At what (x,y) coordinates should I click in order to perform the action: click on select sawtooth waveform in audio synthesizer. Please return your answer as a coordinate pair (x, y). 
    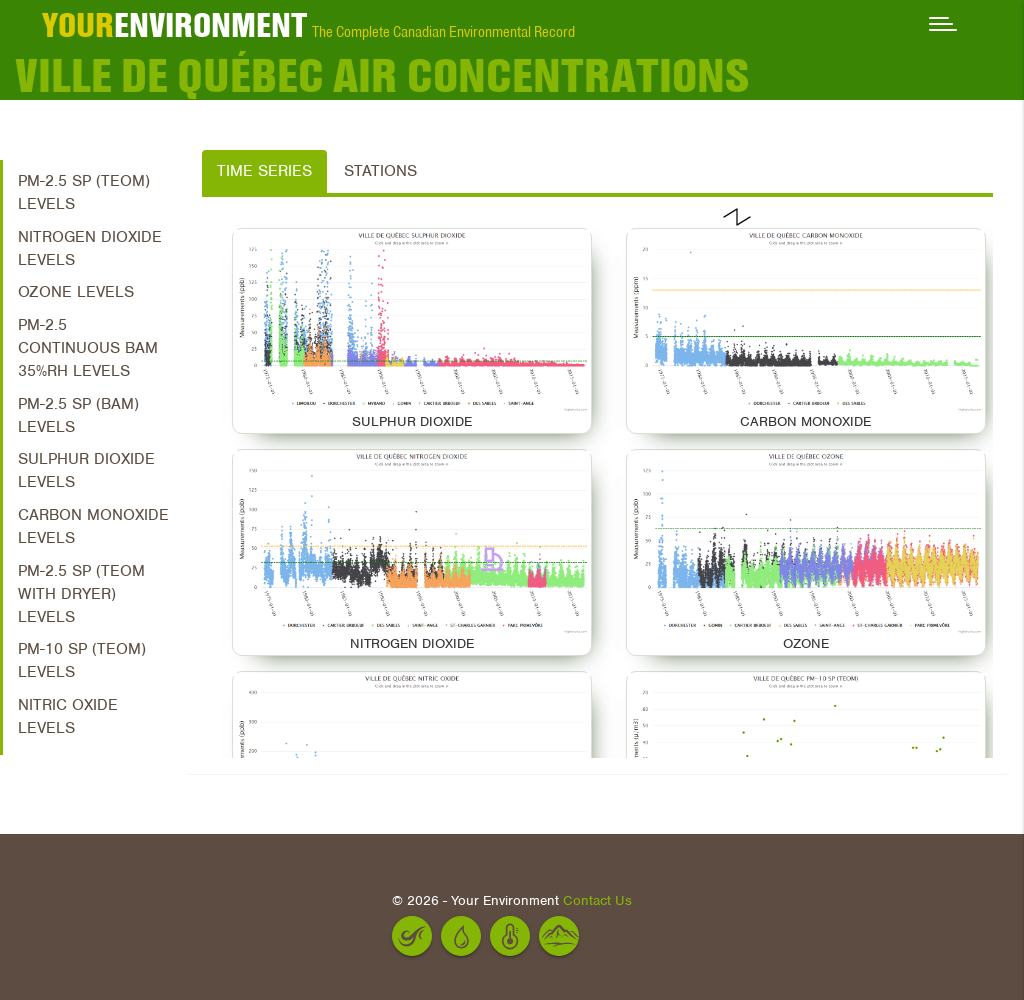
    Looking at the image, I should click on (737, 217).